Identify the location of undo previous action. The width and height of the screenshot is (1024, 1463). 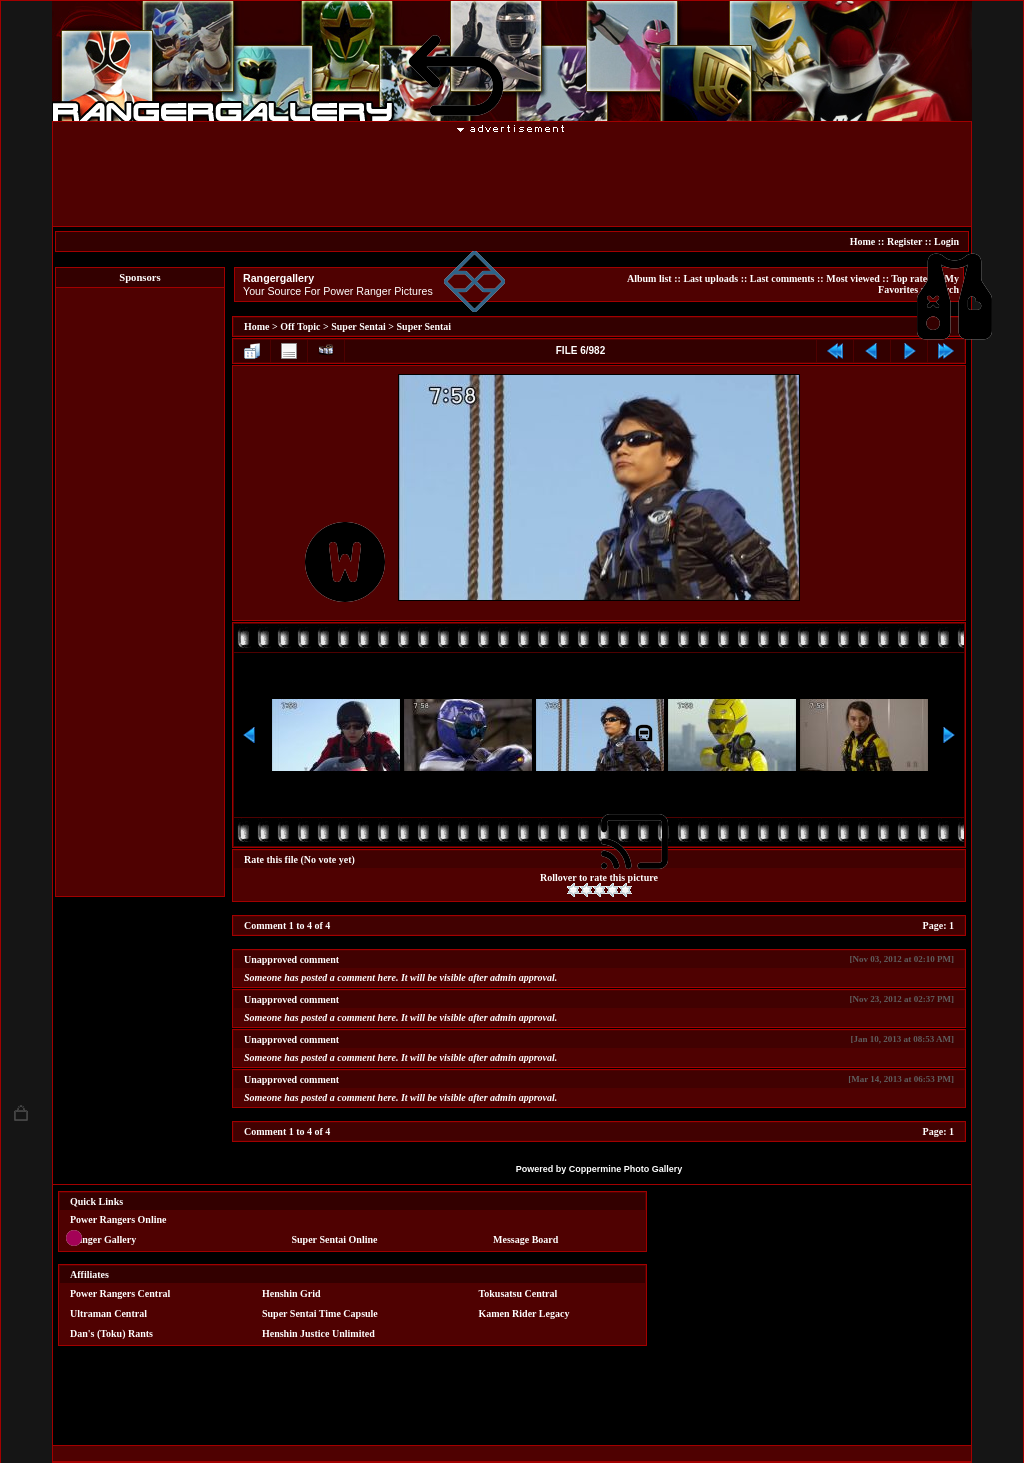
(456, 79).